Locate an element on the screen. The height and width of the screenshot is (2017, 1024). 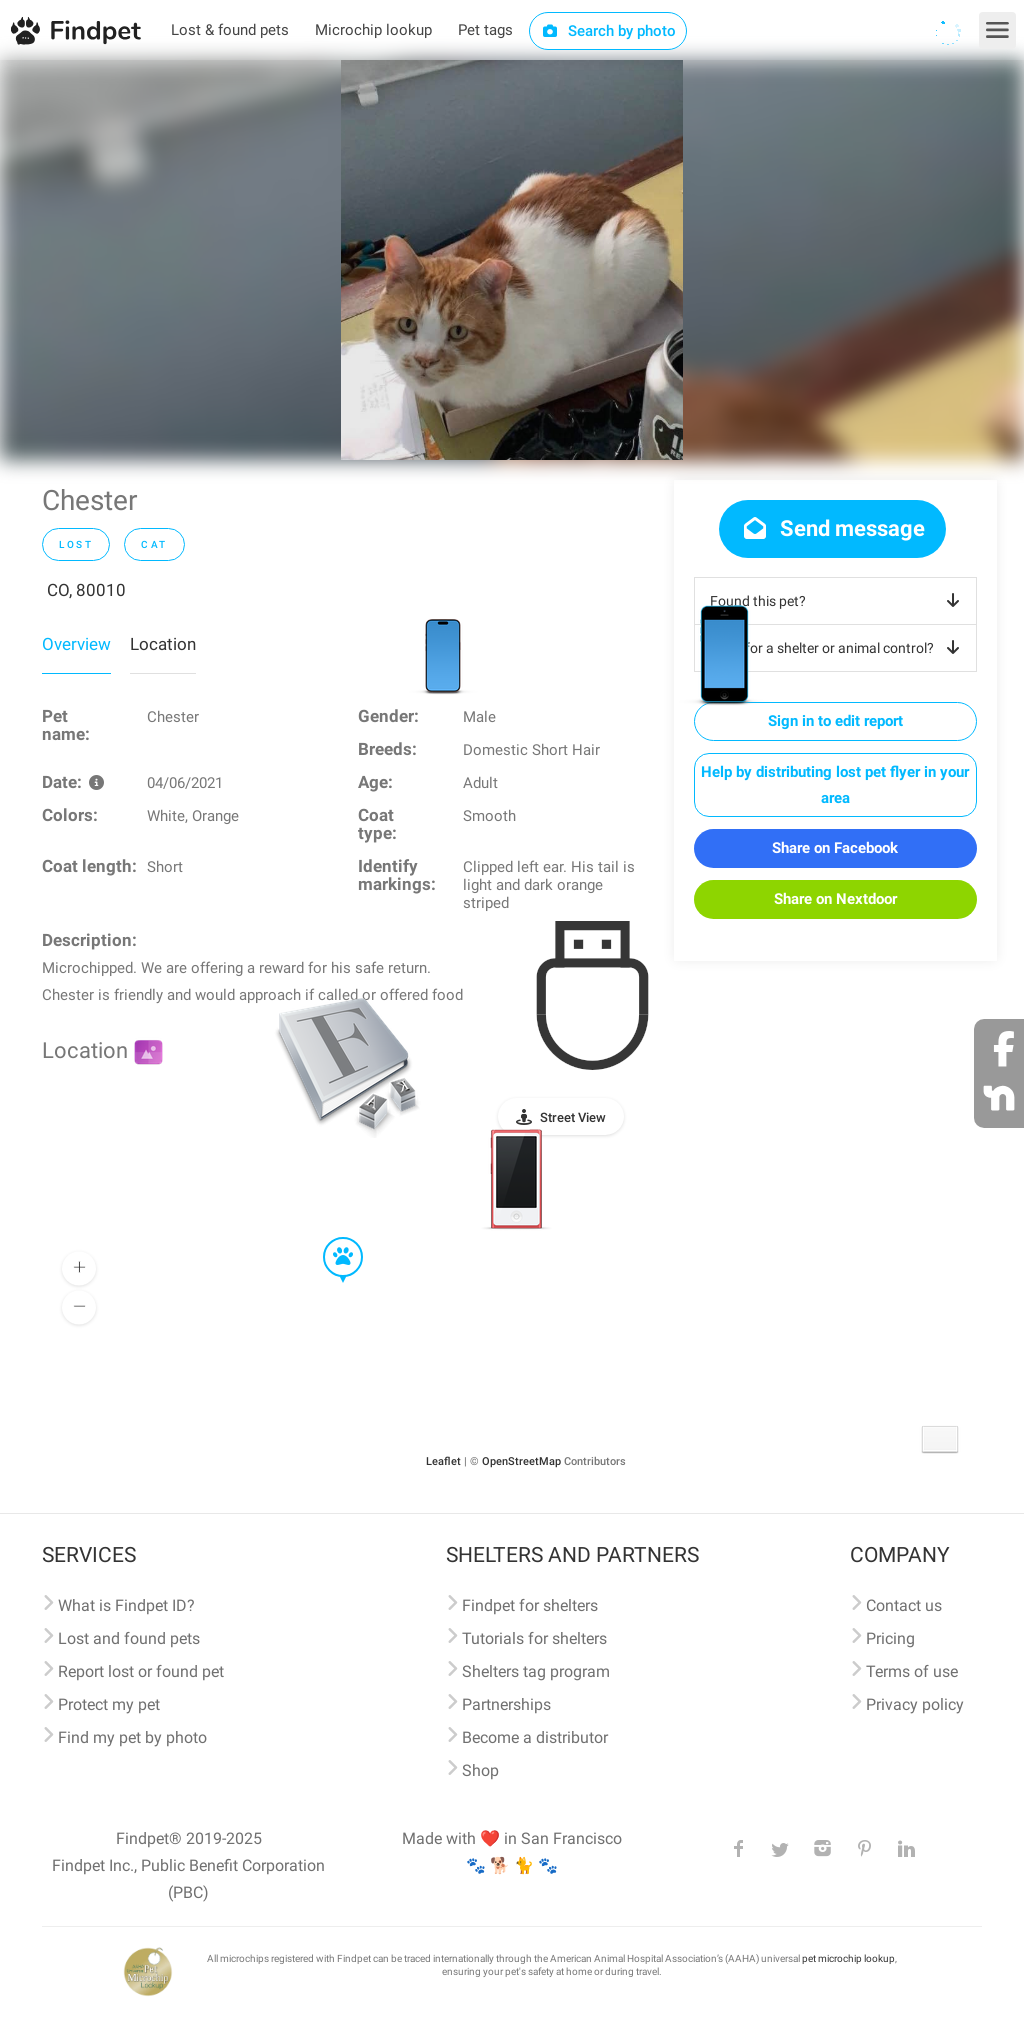
iPod nano device in pink is located at coordinates (516, 1179).